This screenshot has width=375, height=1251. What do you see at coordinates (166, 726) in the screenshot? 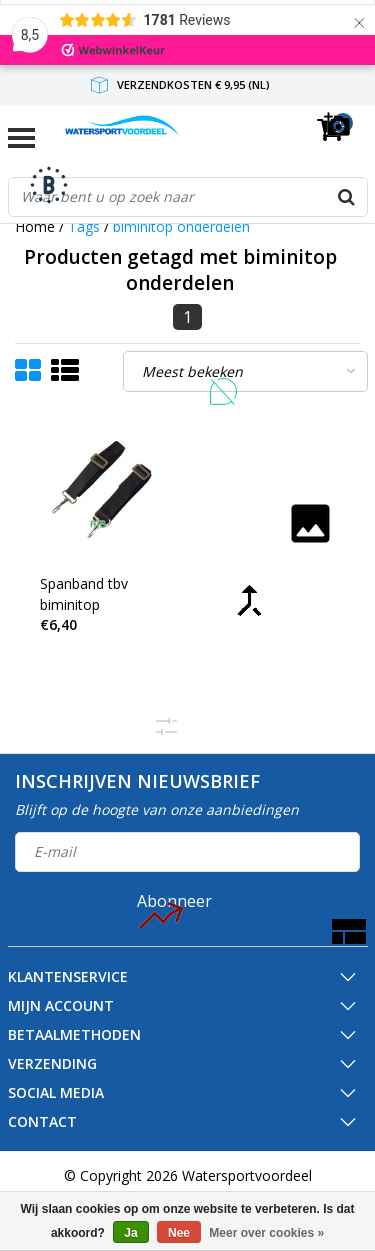
I see `adjust settings or preferences` at bounding box center [166, 726].